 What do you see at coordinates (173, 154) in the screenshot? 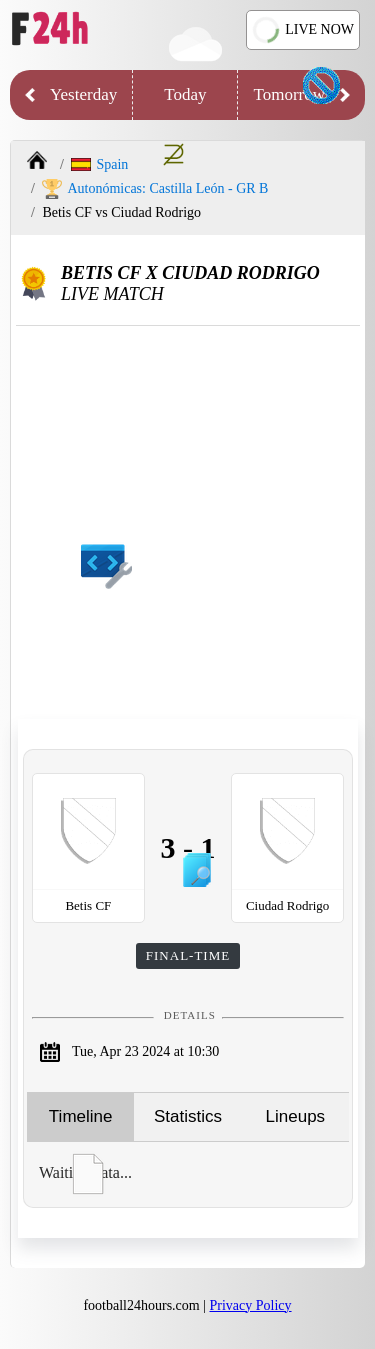
I see `indicates a set is not a superset of another in mathematical notation` at bounding box center [173, 154].